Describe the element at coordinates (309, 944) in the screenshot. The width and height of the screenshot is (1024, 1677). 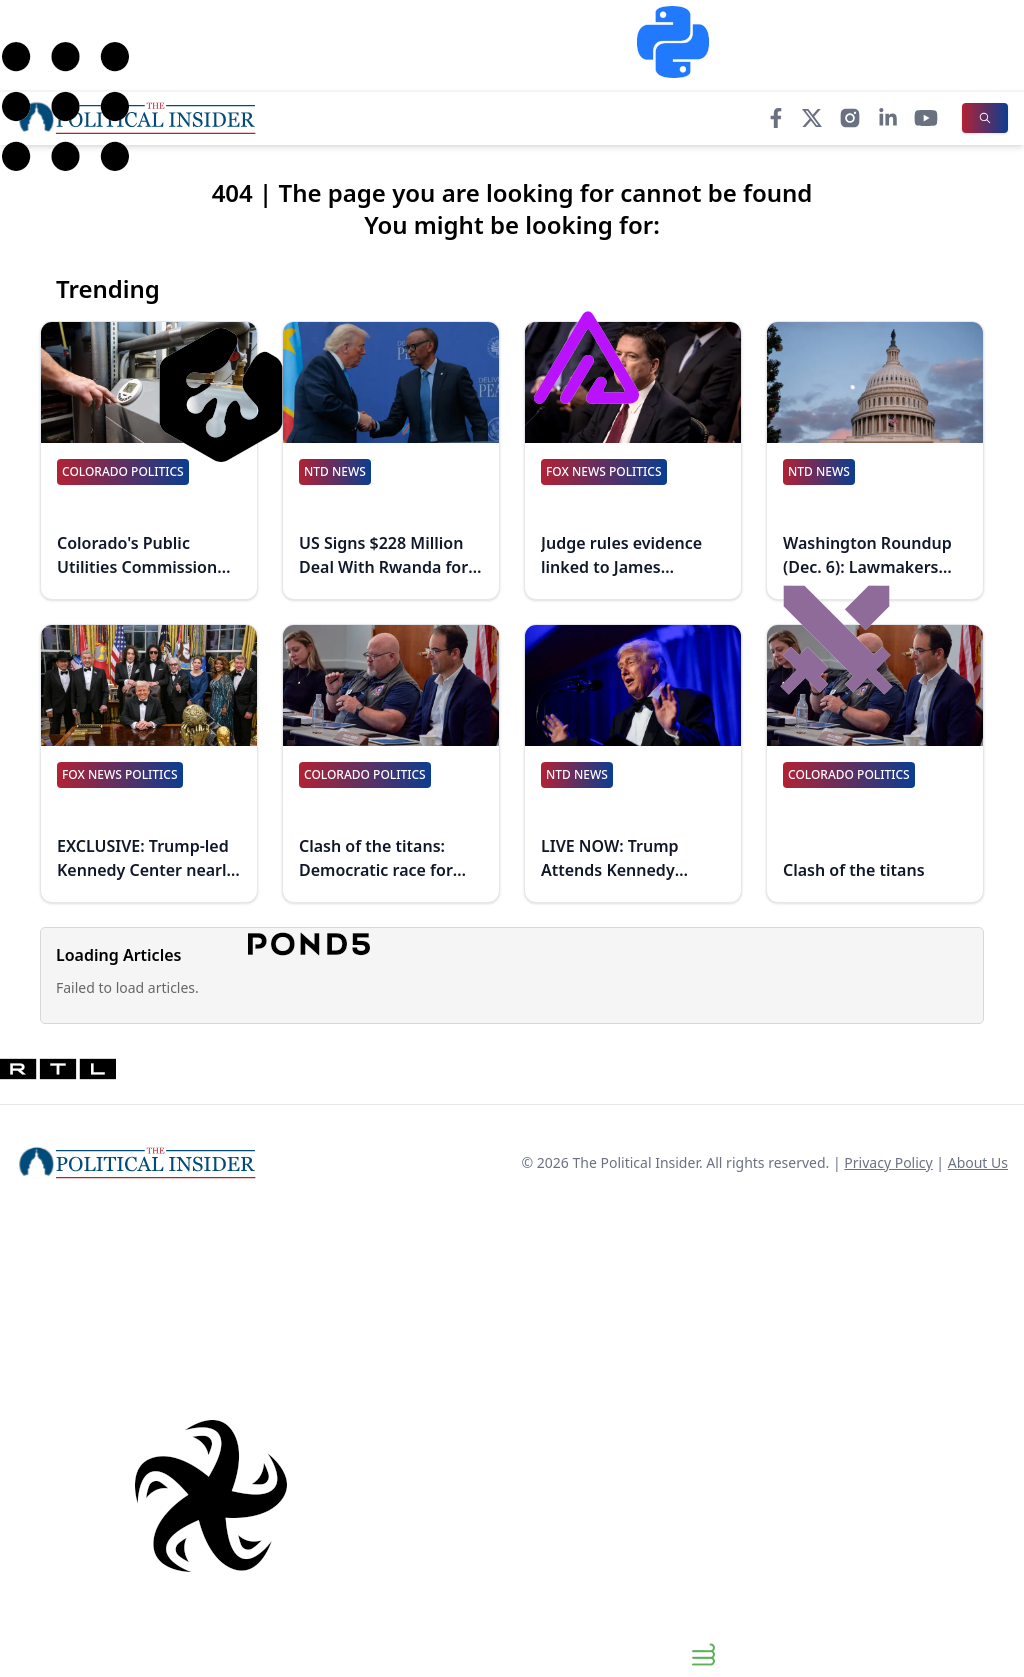
I see `visit pond5 stock media marketplace` at that location.